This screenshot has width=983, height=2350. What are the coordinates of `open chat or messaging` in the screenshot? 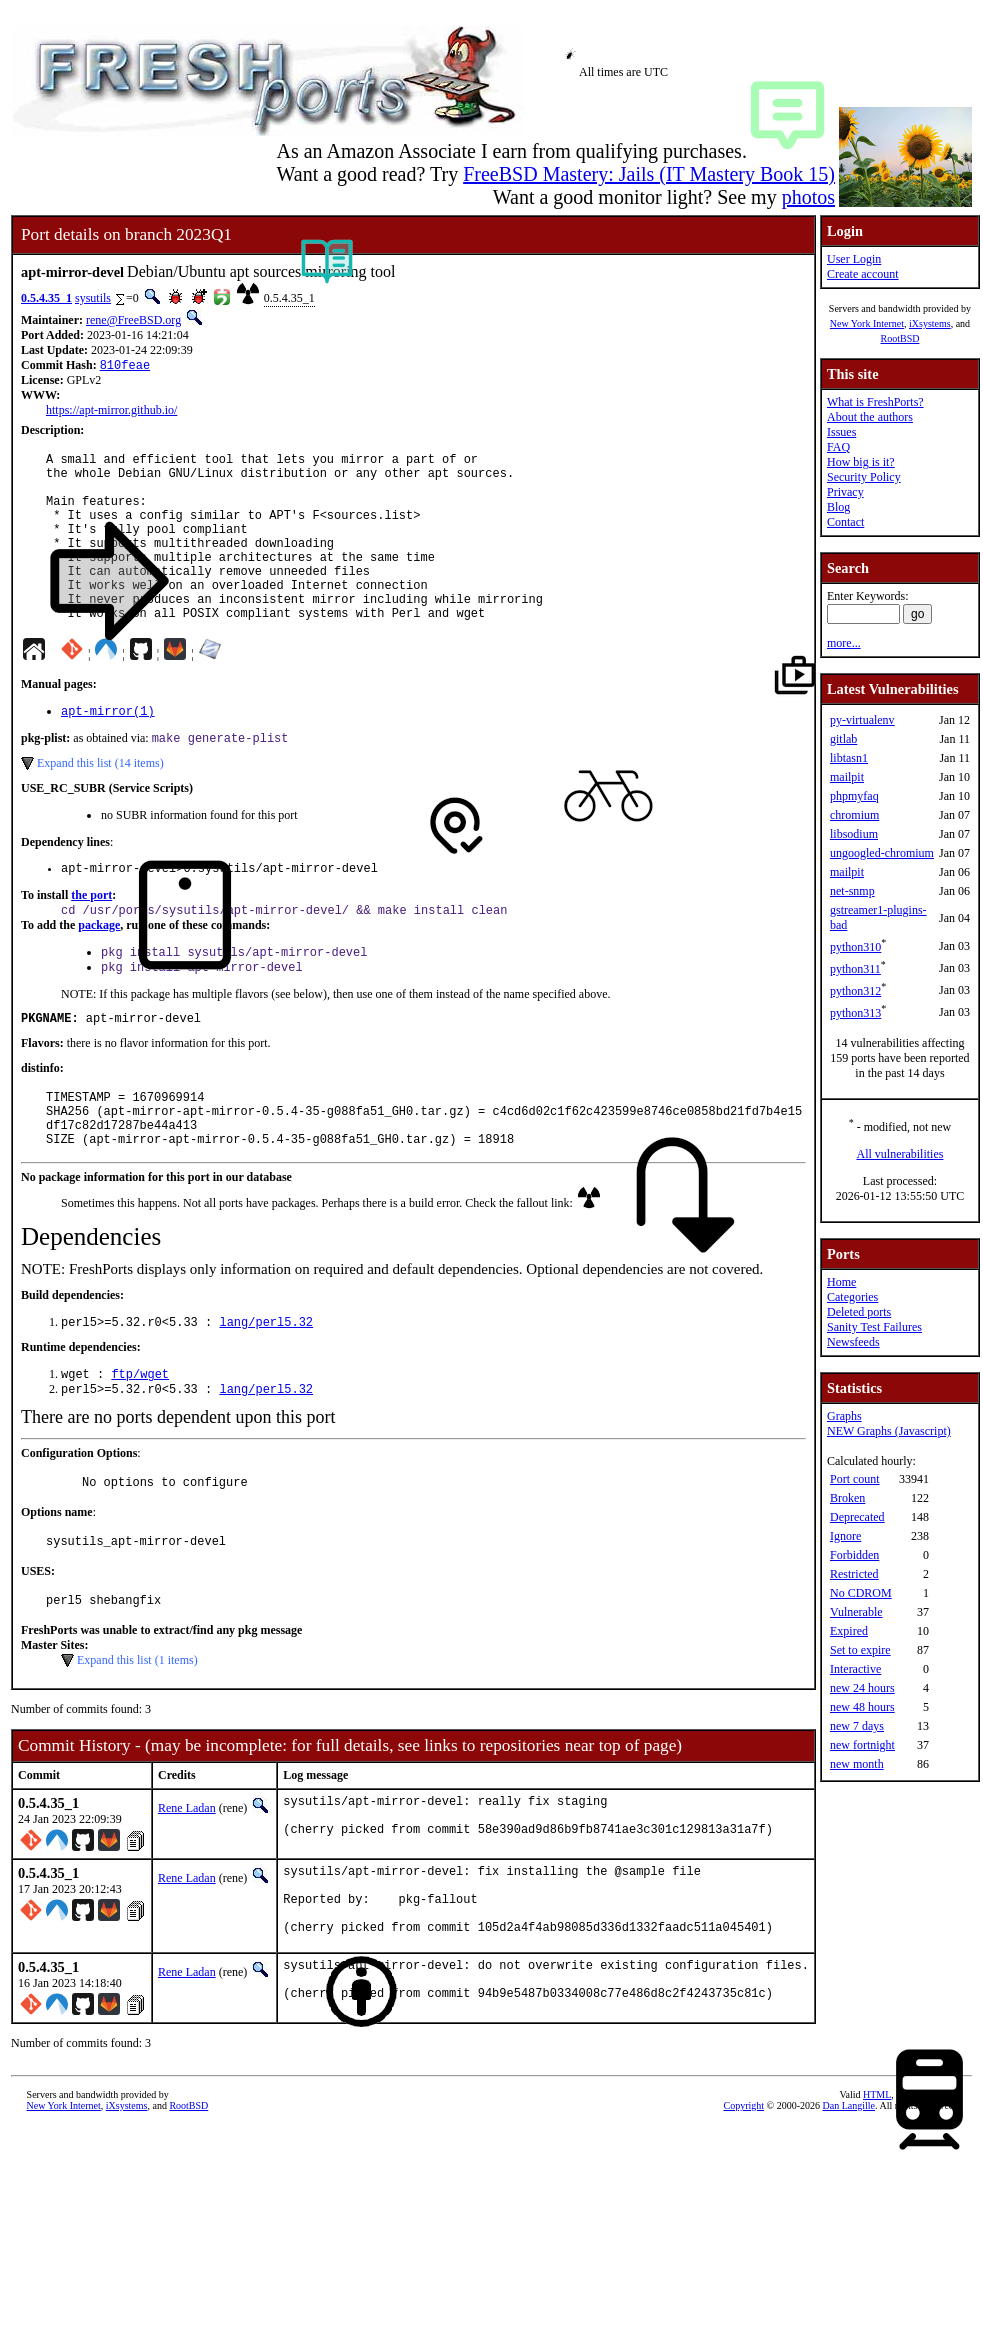 It's located at (787, 112).